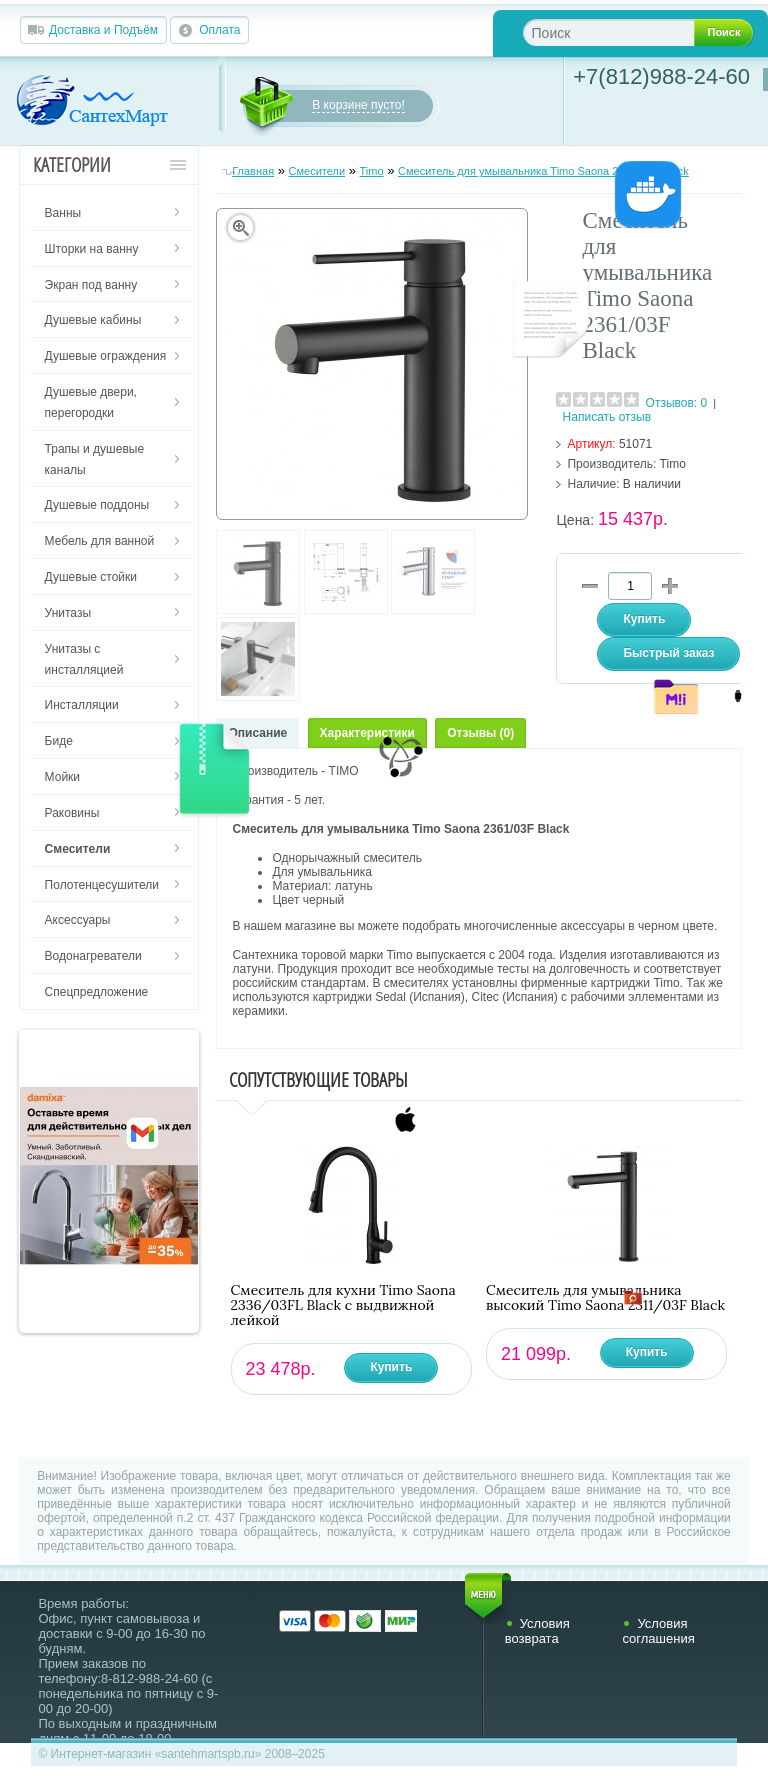 This screenshot has height=1776, width=768. Describe the element at coordinates (551, 321) in the screenshot. I see `a text clipping file containing copied text` at that location.